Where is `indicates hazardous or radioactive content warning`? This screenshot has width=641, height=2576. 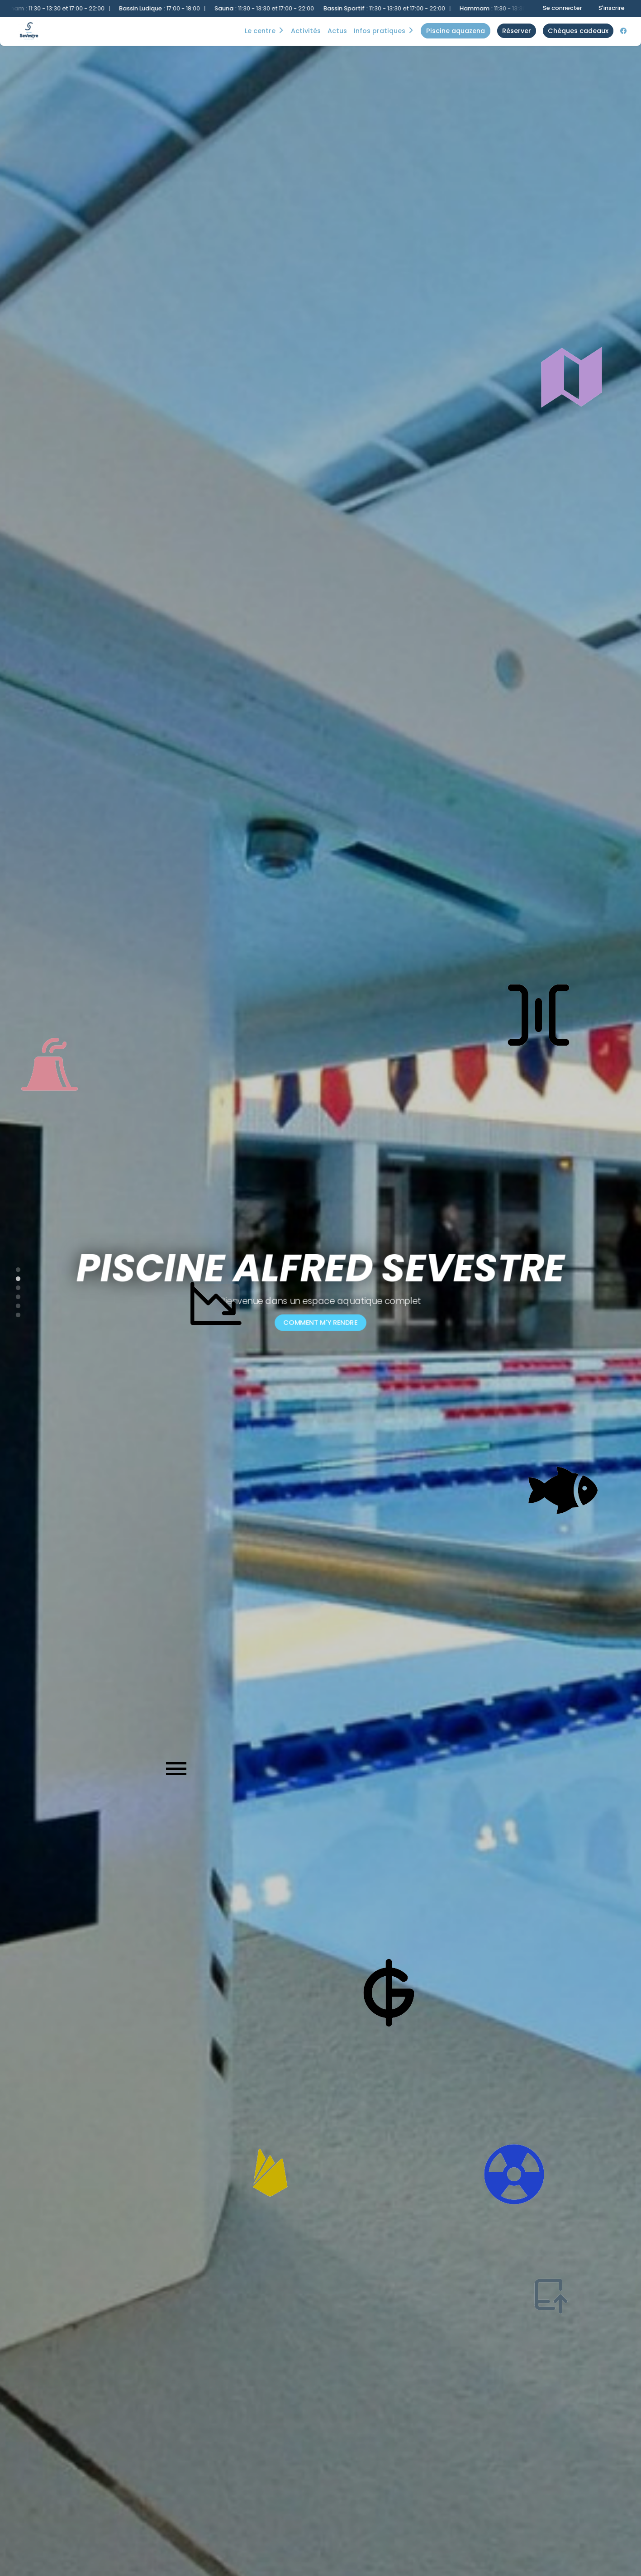 indicates hazardous or radioactive content warning is located at coordinates (514, 2174).